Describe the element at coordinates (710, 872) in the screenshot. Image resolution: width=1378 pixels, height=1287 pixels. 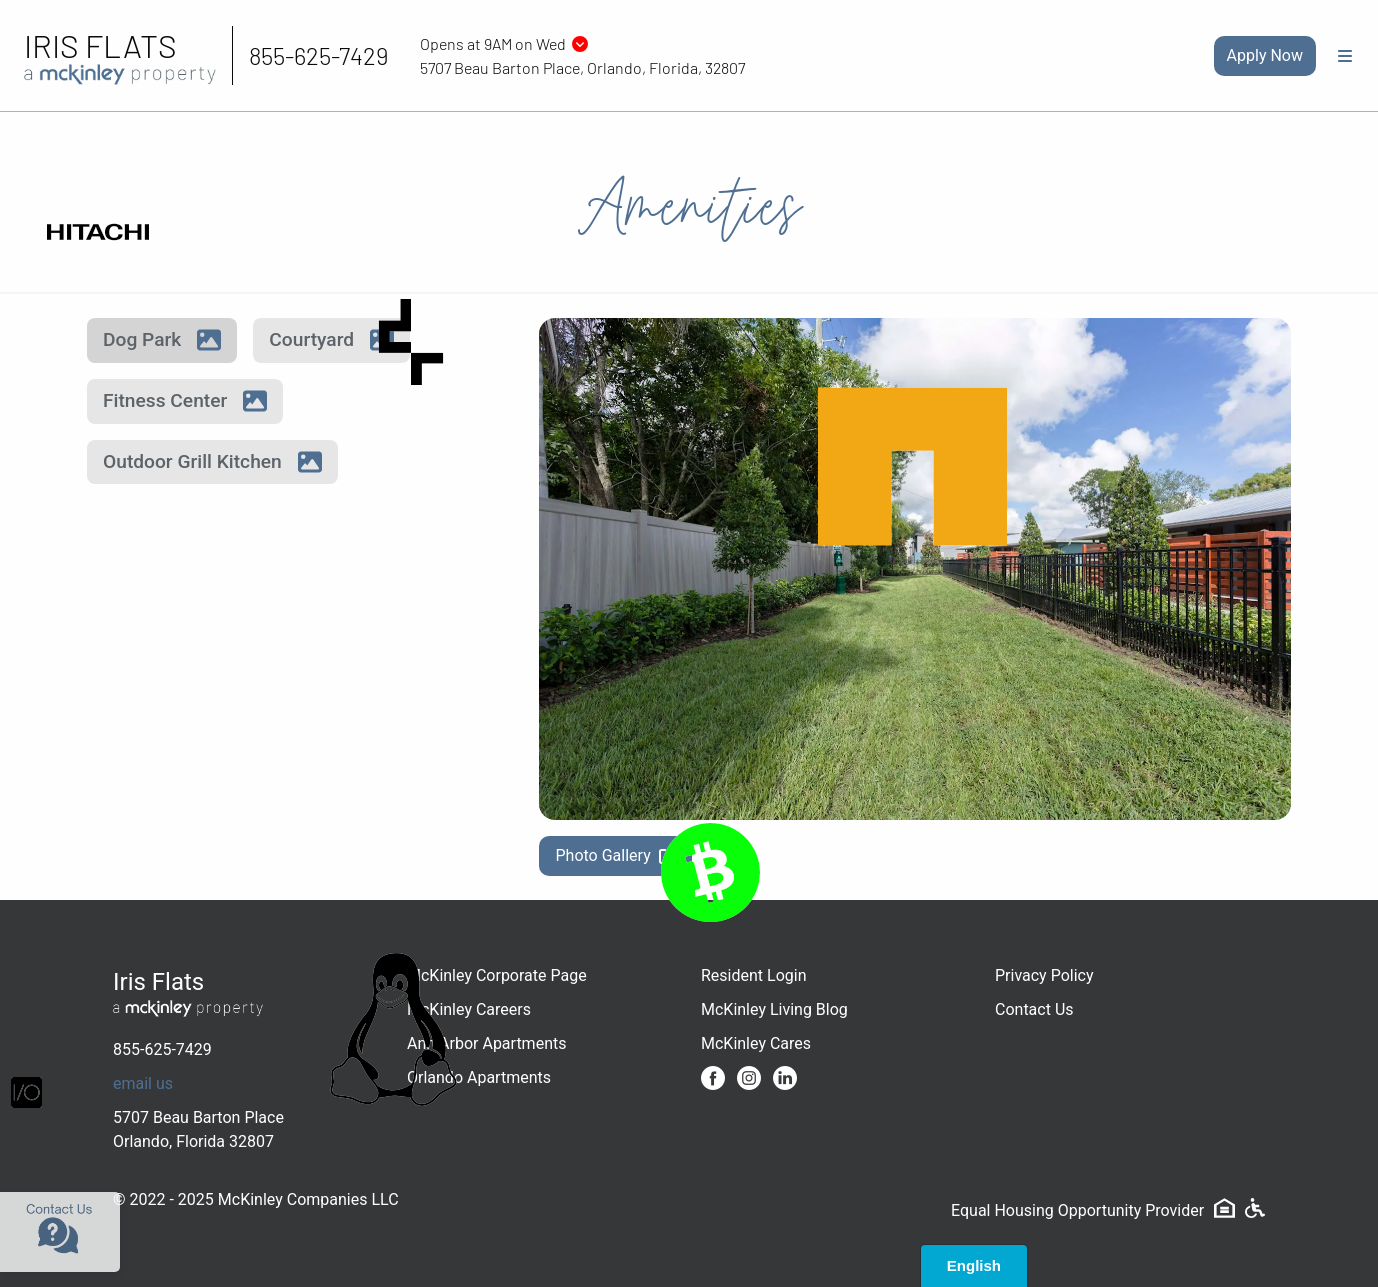
I see `bitcoin cash cryptocurrency logo` at that location.